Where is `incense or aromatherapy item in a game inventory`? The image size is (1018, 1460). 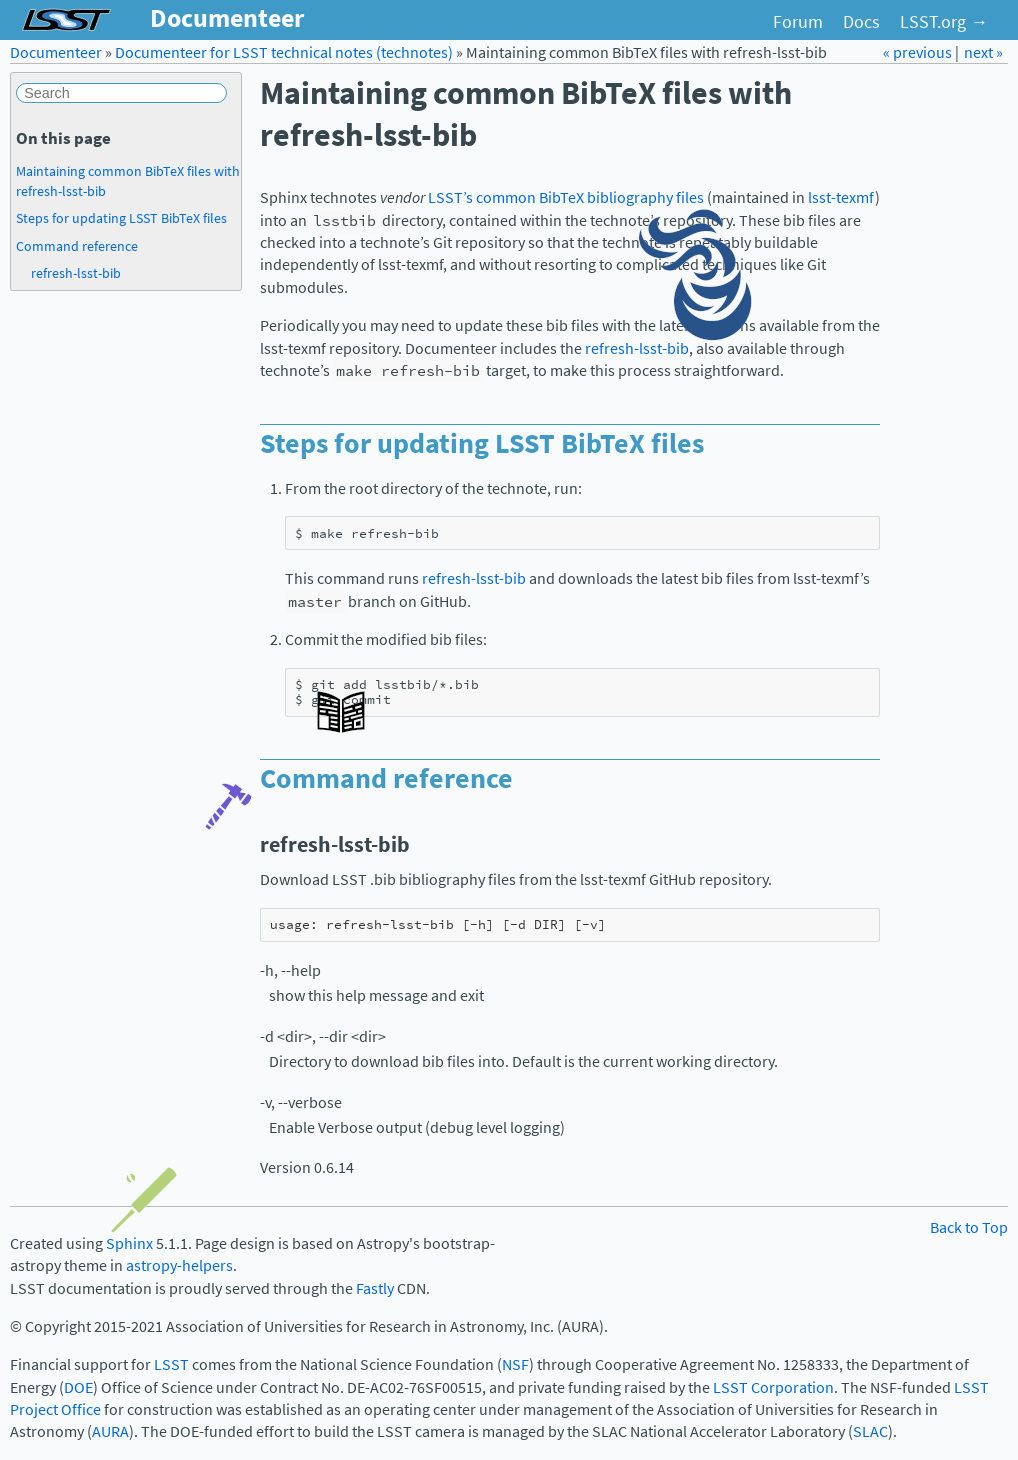
incense or aromatherapy item in a game inventory is located at coordinates (700, 275).